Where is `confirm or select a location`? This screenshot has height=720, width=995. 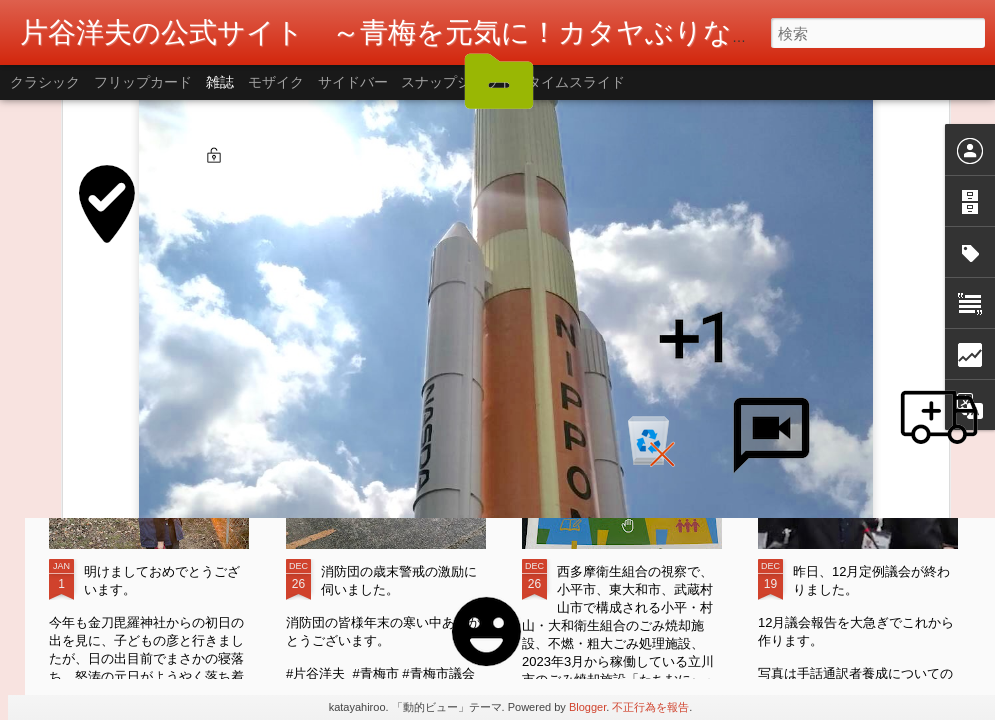 confirm or select a location is located at coordinates (107, 205).